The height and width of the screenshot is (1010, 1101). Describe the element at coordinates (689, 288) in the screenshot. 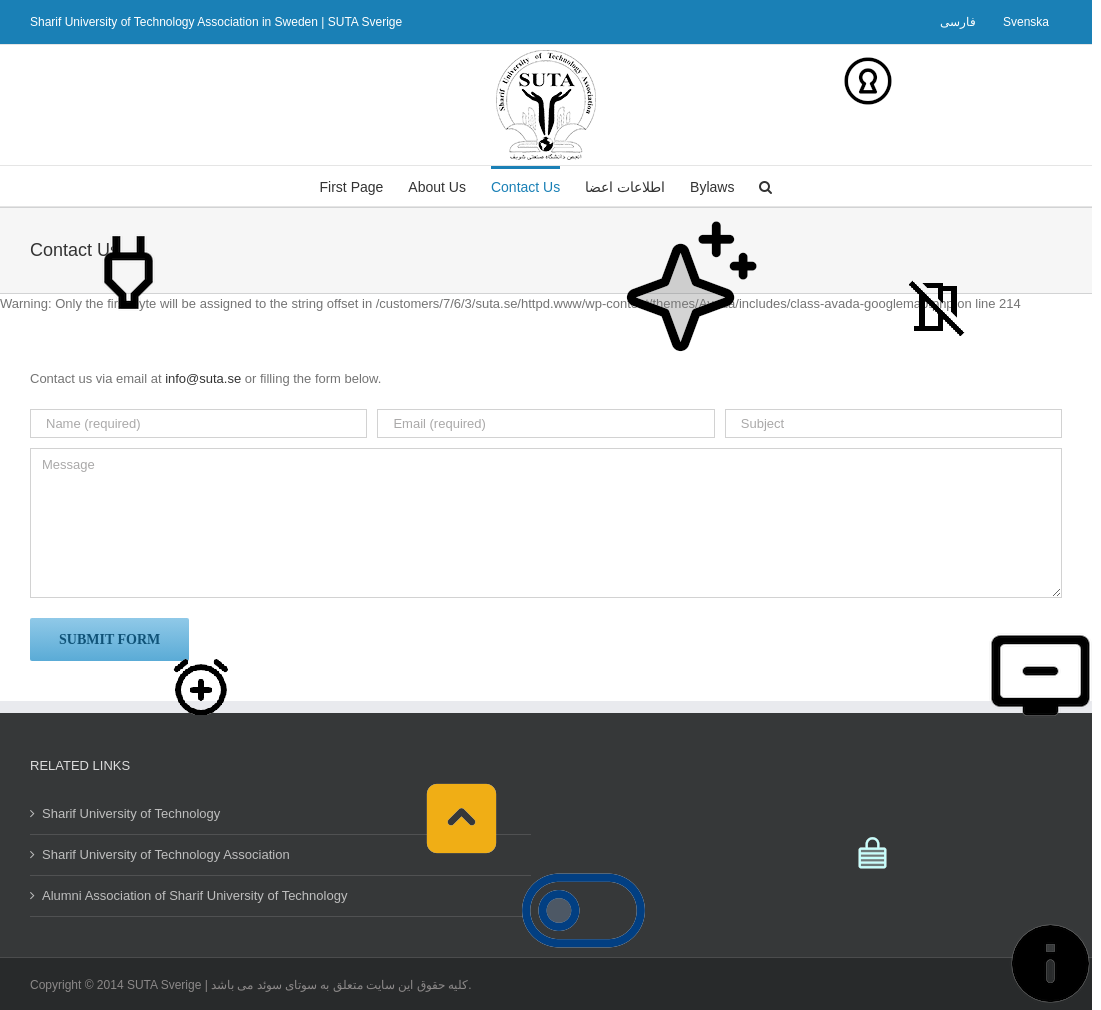

I see `indicates AI-generated or enhanced content` at that location.